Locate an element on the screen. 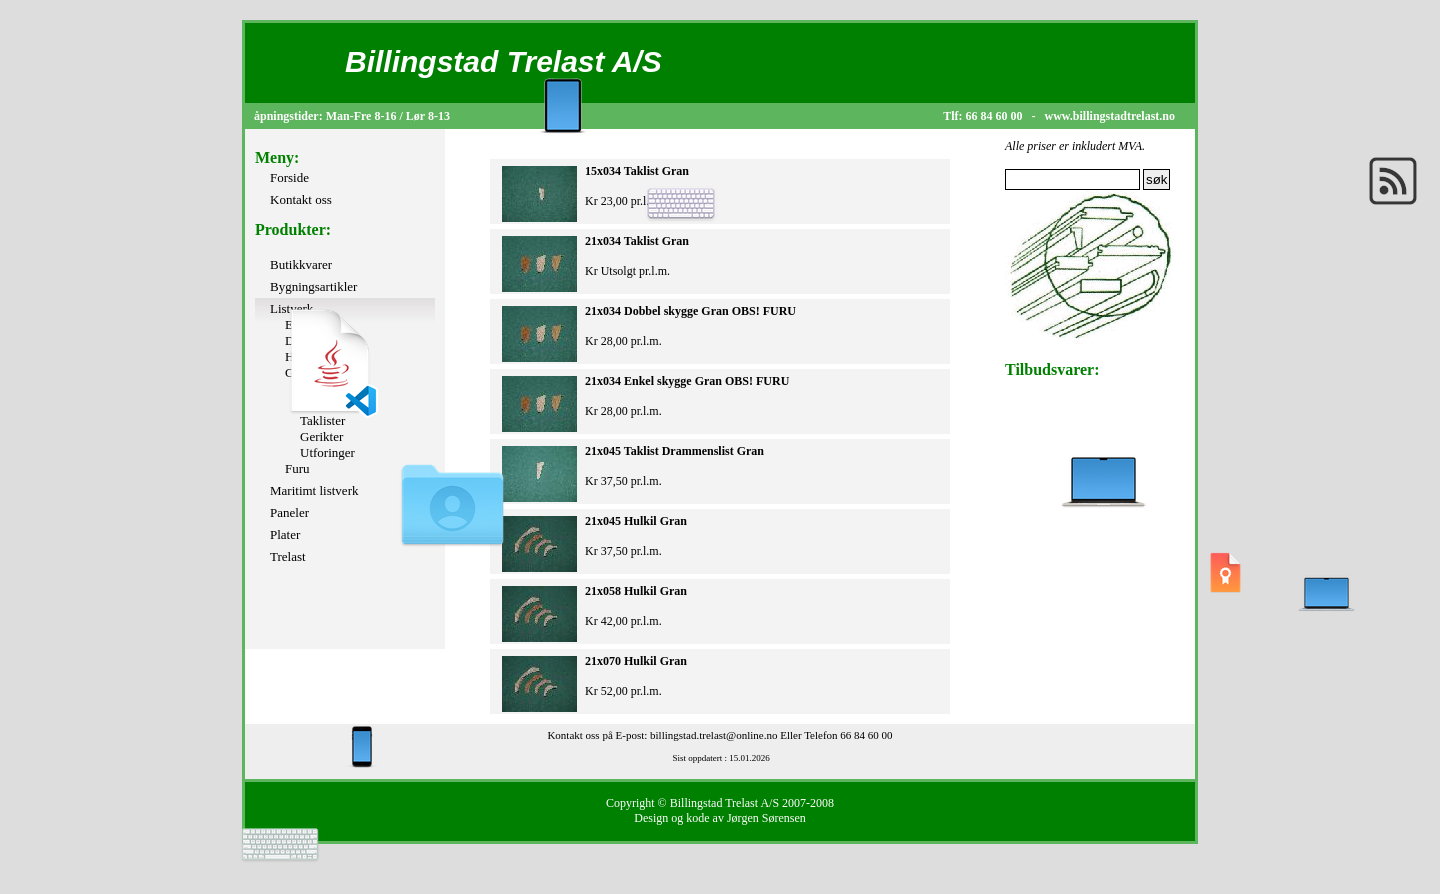 The width and height of the screenshot is (1440, 894). represents a MacBook Air 15" device in system settings is located at coordinates (1326, 591).